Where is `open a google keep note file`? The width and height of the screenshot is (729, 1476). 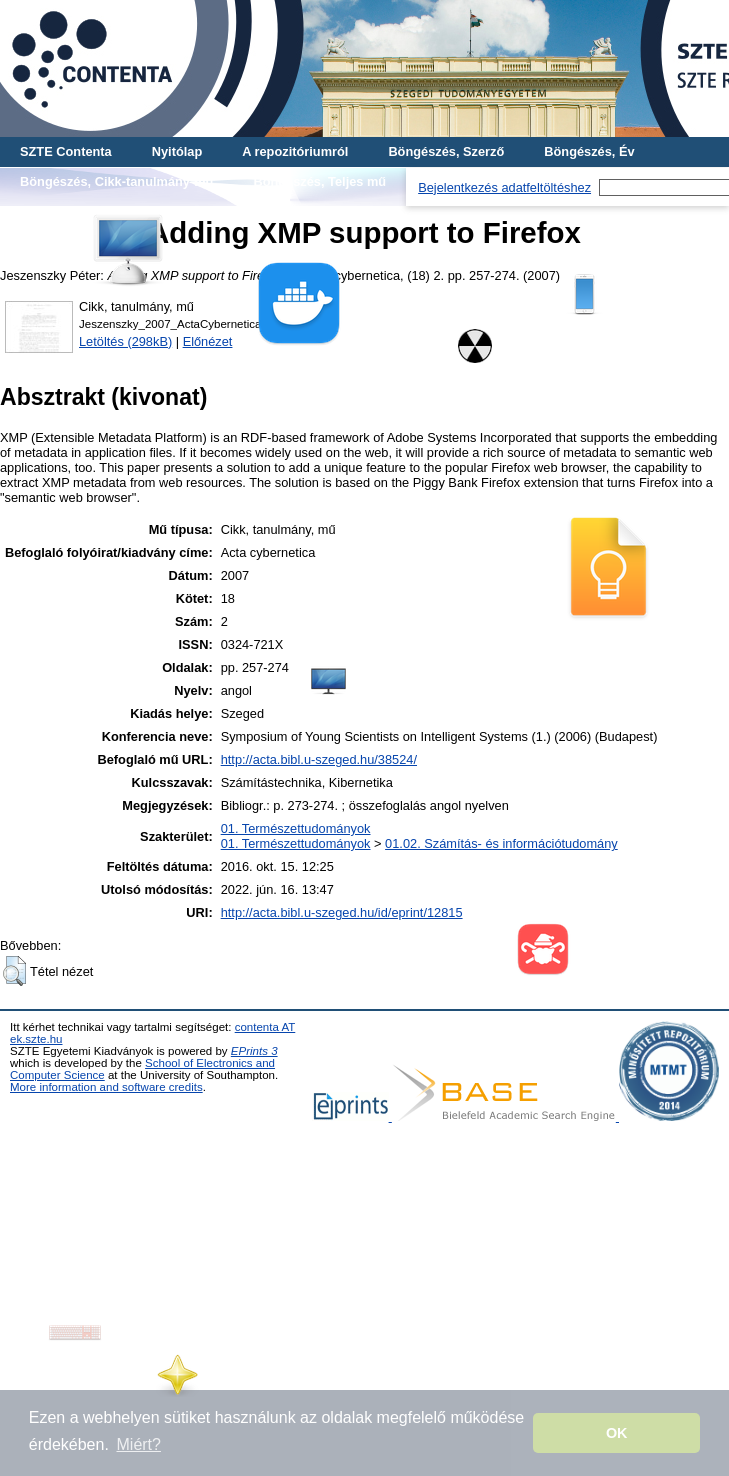
open a google keep note file is located at coordinates (608, 568).